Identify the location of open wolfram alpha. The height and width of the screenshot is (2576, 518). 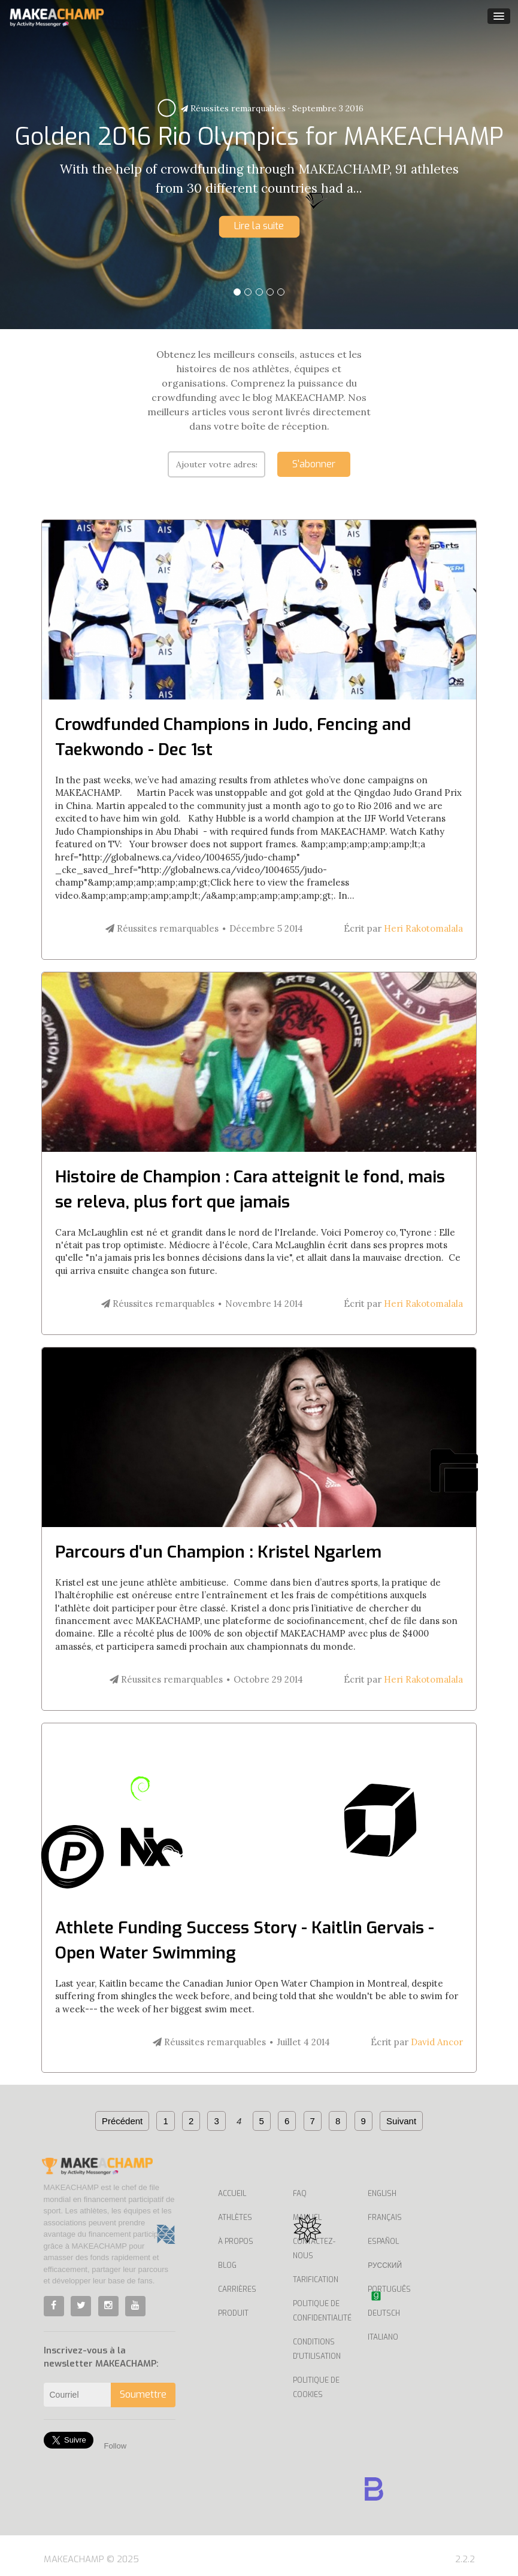
(307, 2228).